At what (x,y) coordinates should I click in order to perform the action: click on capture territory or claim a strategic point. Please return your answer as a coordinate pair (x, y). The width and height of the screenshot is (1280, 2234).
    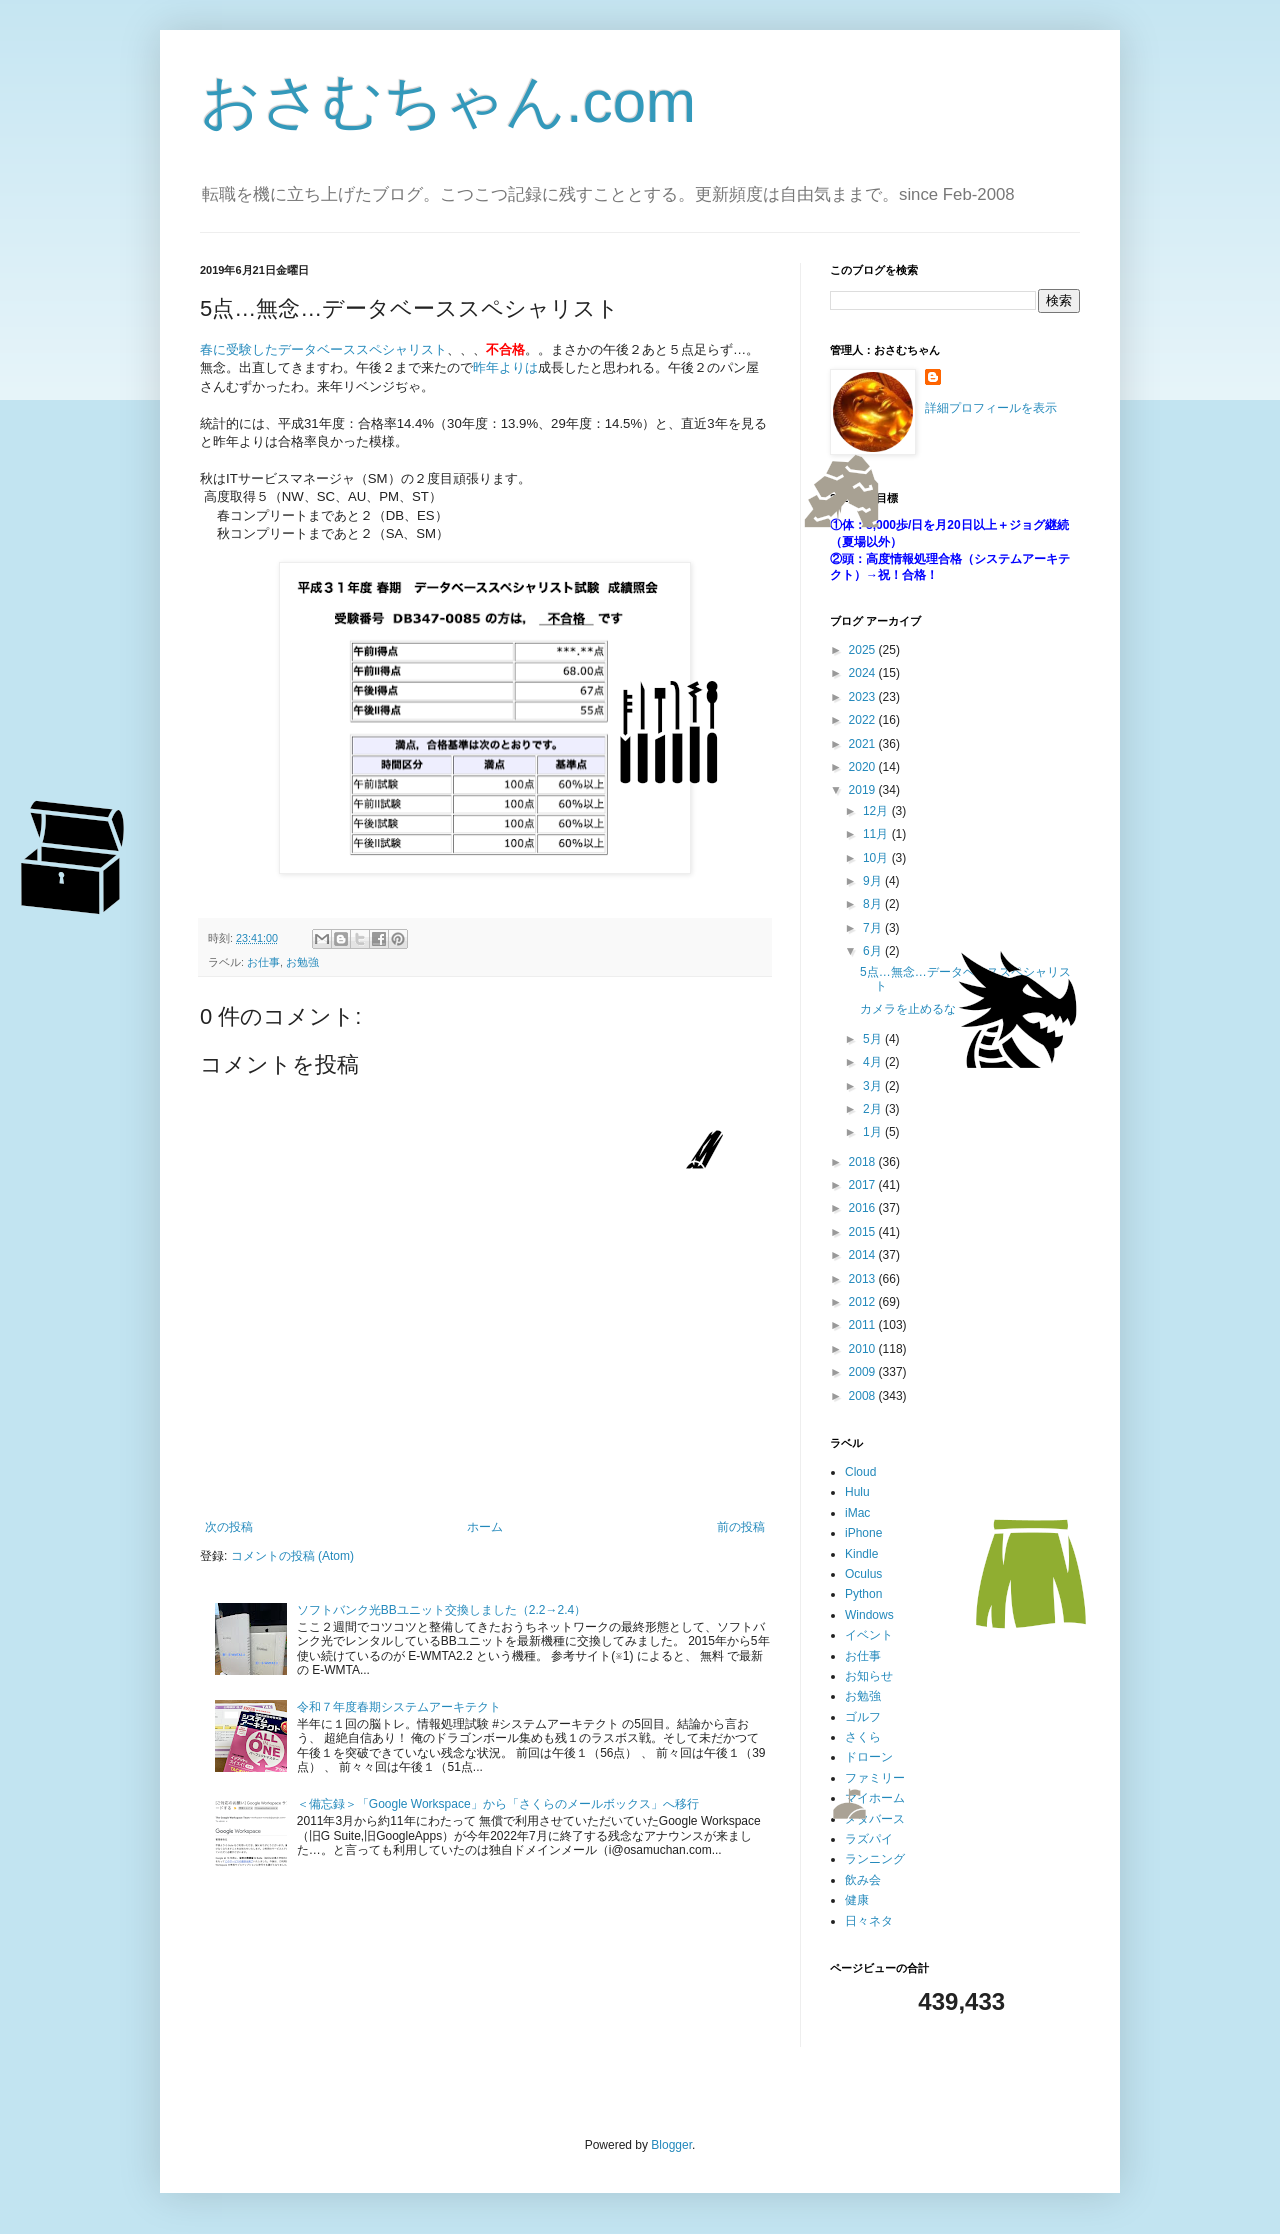
    Looking at the image, I should click on (849, 1802).